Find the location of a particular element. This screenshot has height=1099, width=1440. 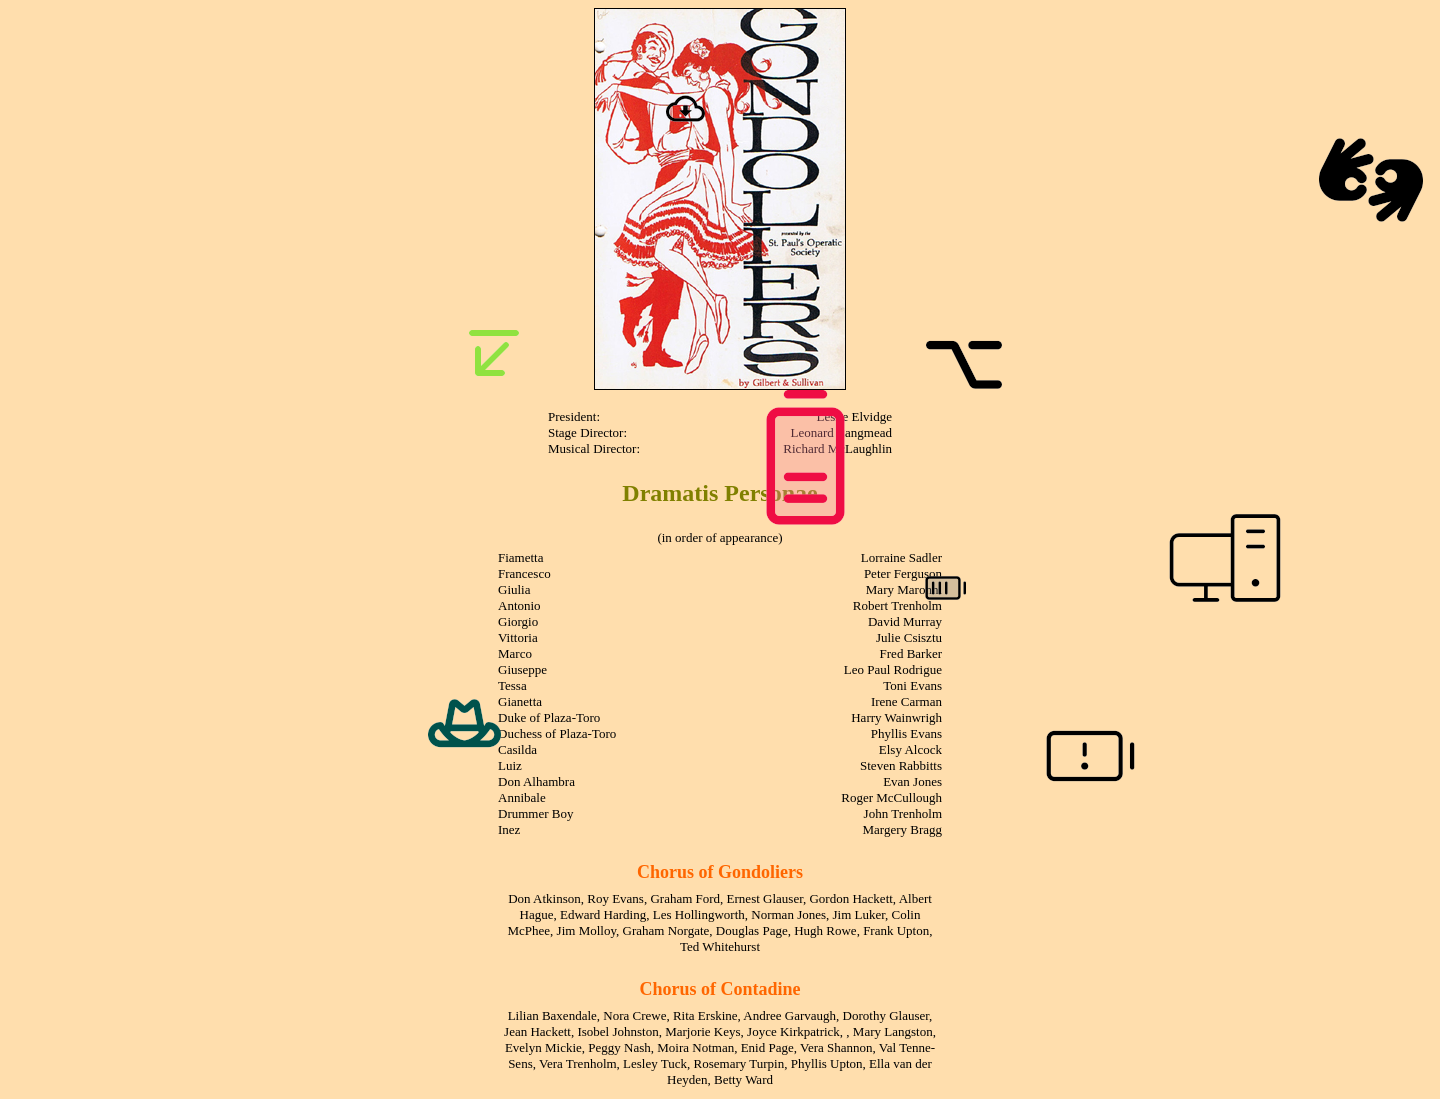

indicates medium battery level is located at coordinates (805, 459).